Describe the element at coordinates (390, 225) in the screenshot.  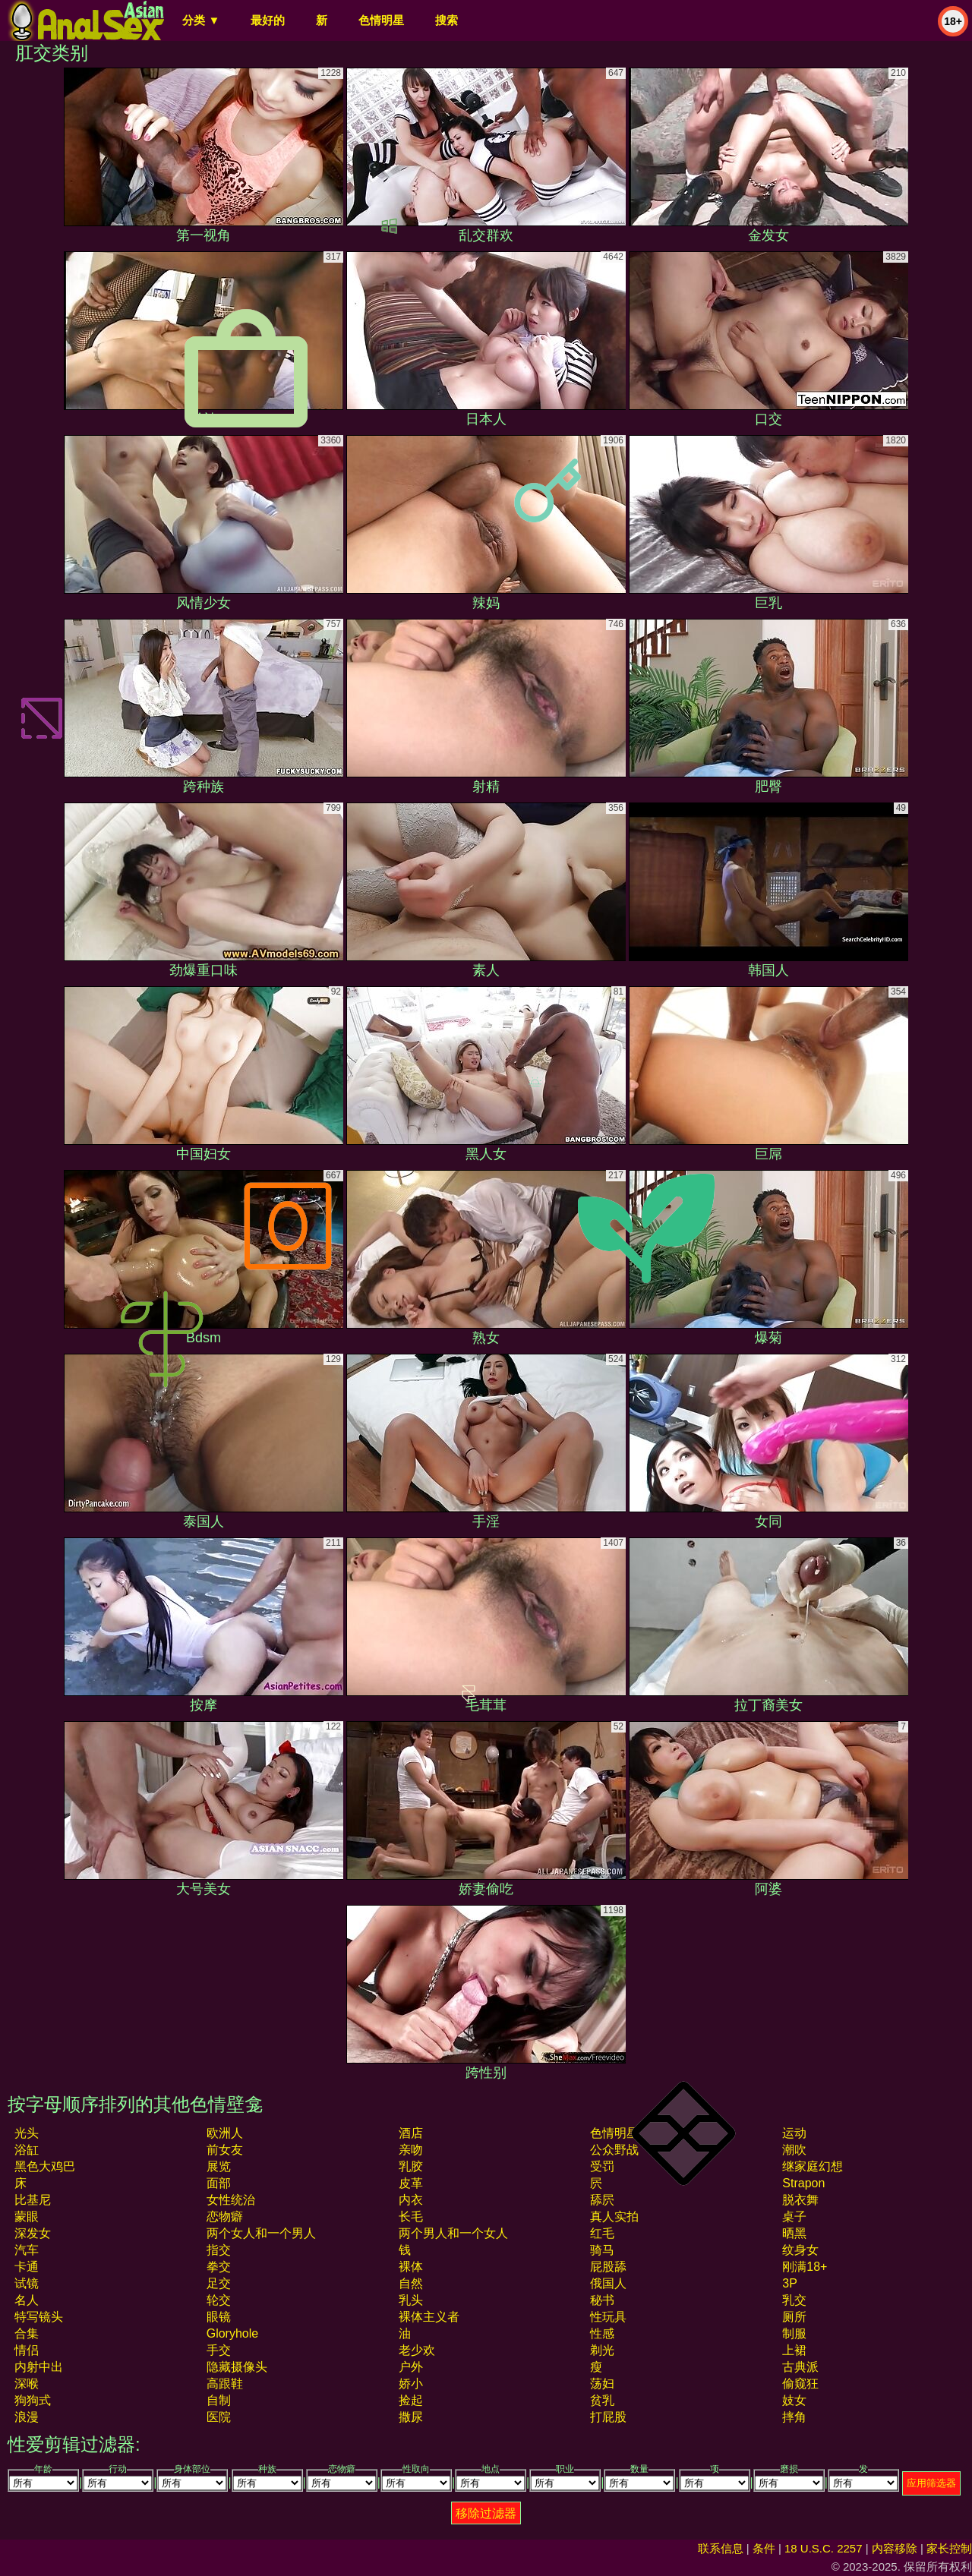
I see `open the Windows start menu` at that location.